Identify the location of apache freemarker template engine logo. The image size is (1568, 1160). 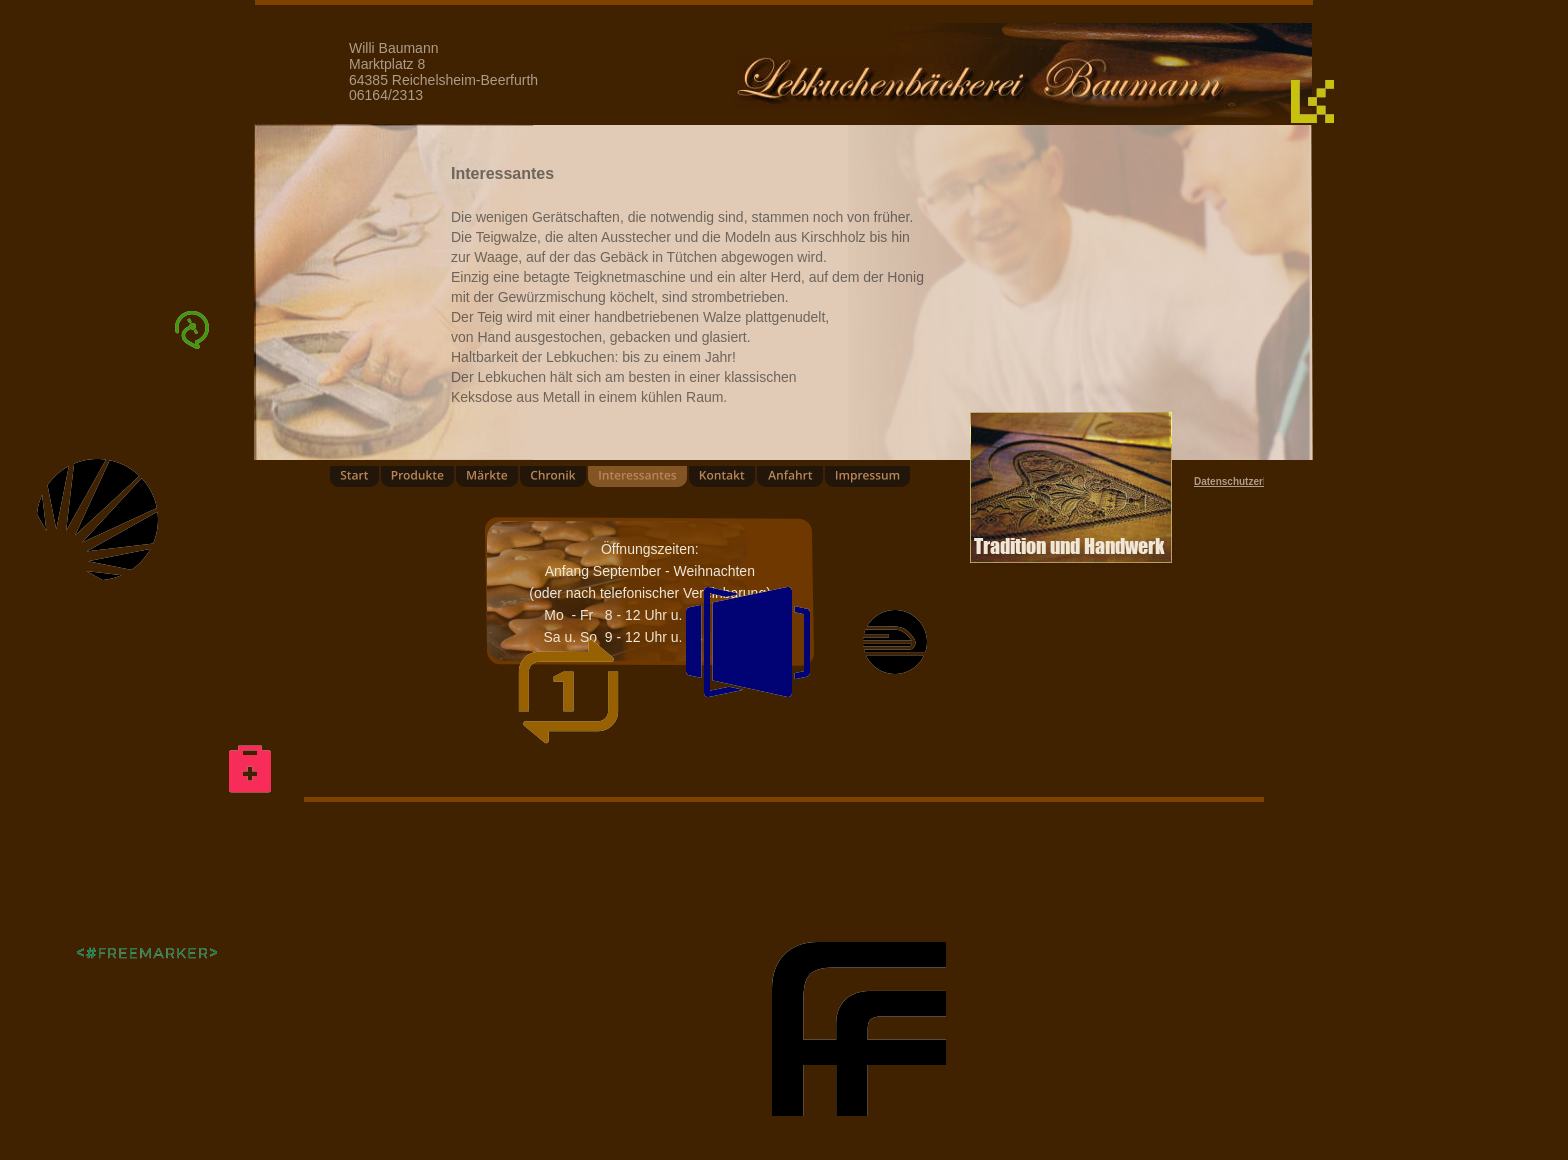
(147, 953).